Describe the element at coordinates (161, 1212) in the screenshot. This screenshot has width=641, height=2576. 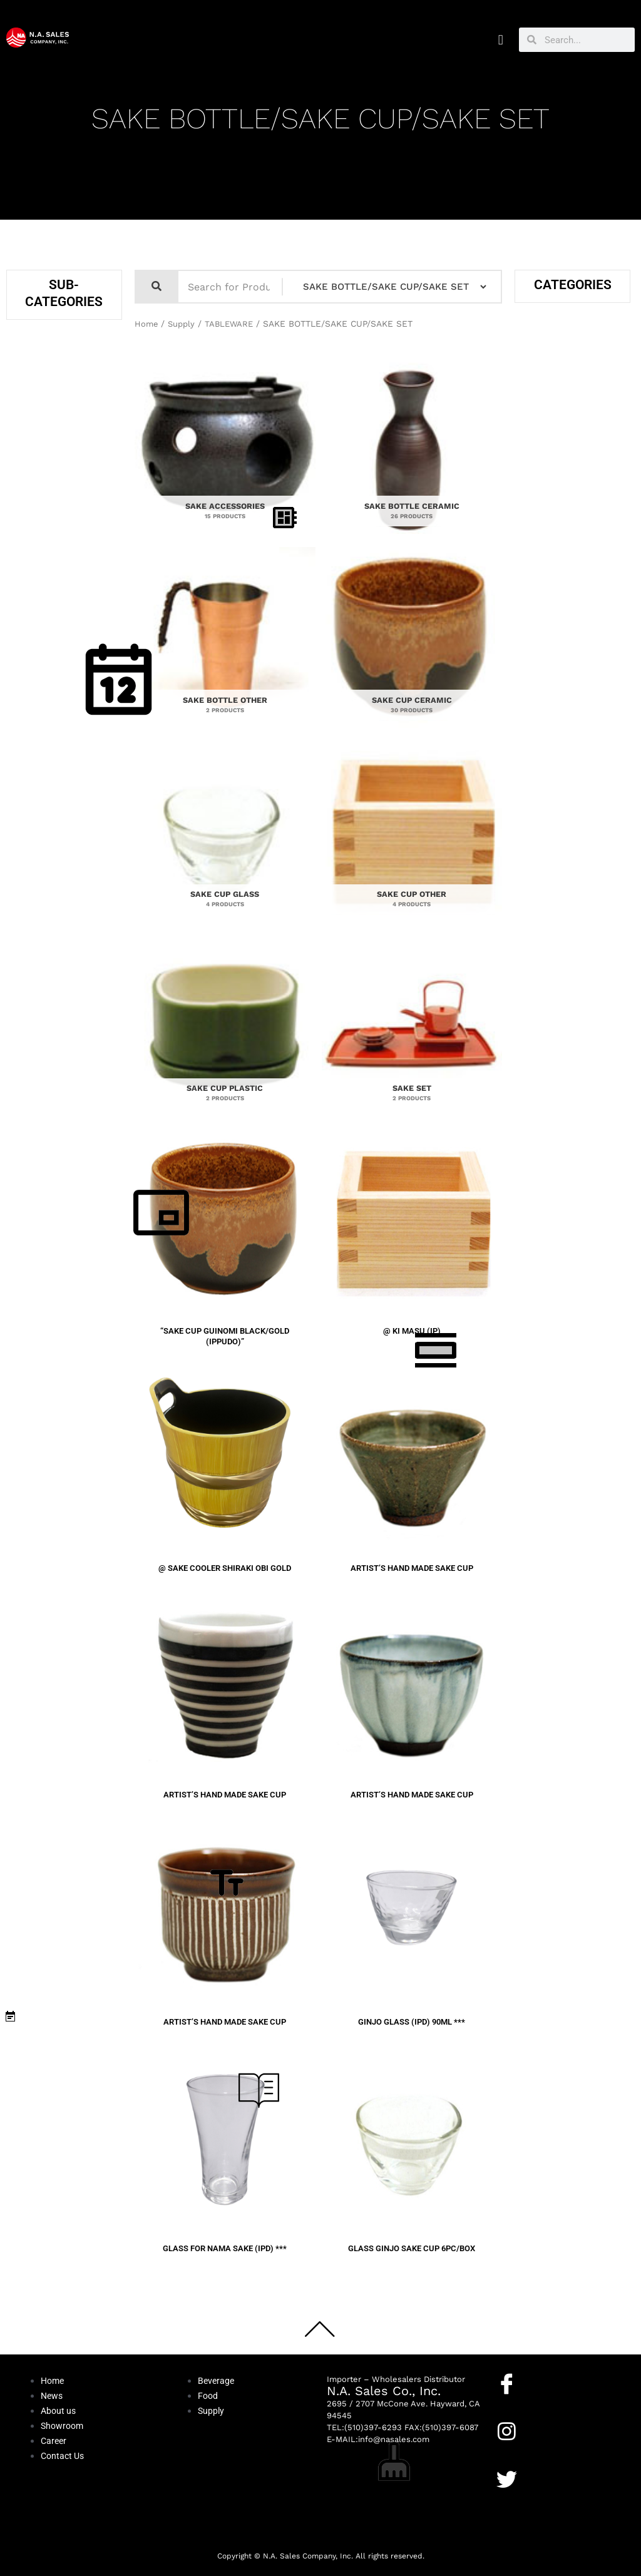
I see `enable picture-in-picture mode` at that location.